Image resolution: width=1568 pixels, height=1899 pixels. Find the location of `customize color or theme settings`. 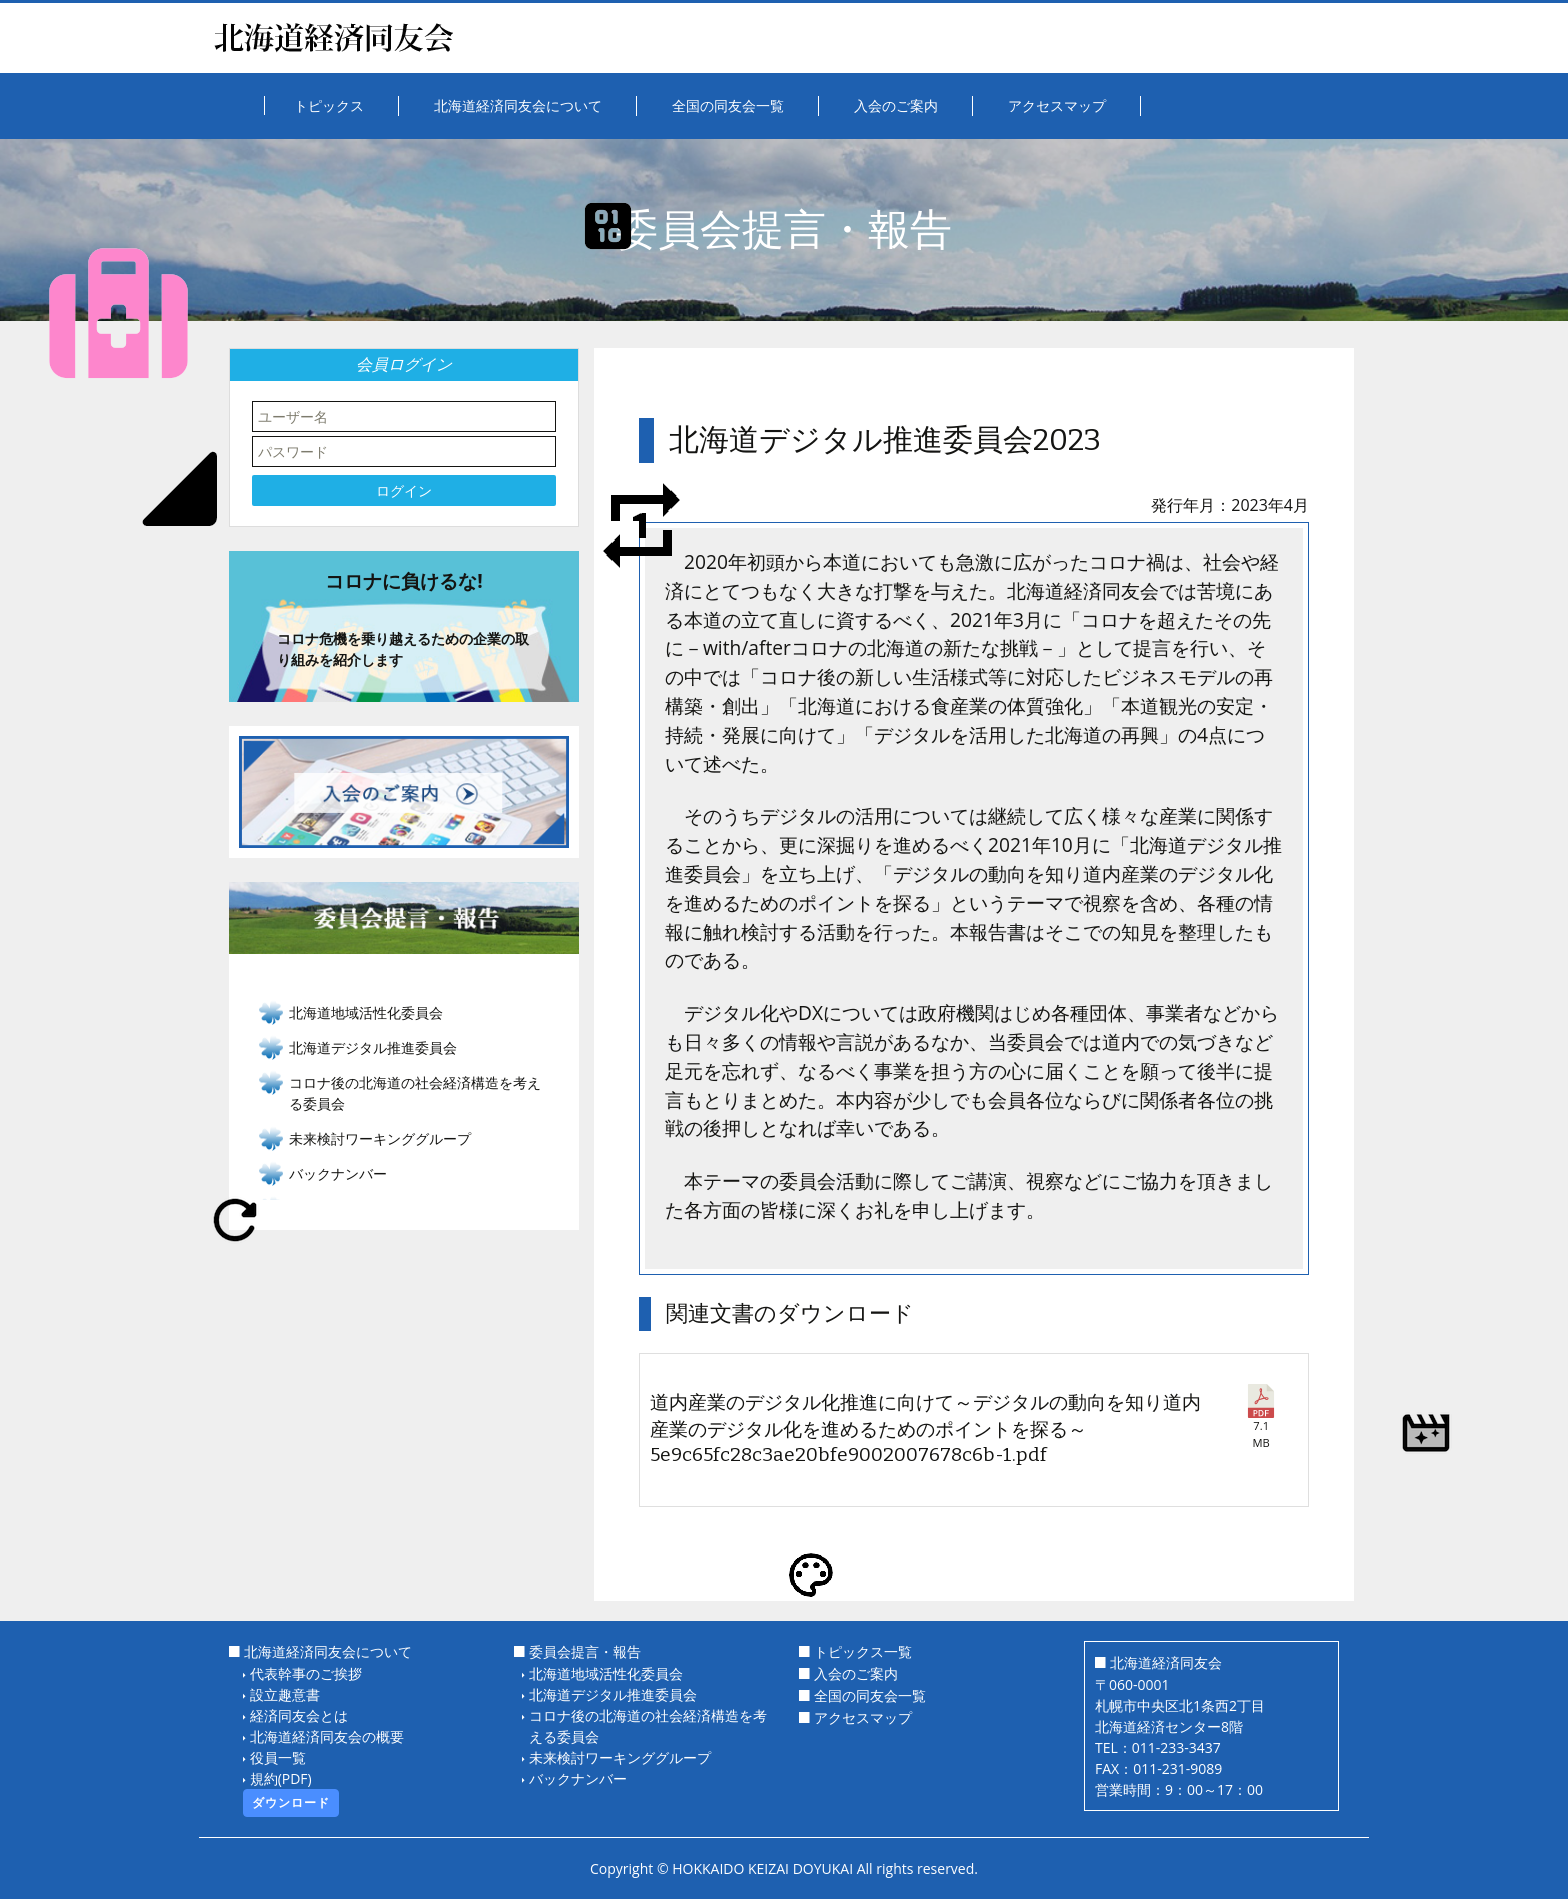

customize color or theme settings is located at coordinates (811, 1575).